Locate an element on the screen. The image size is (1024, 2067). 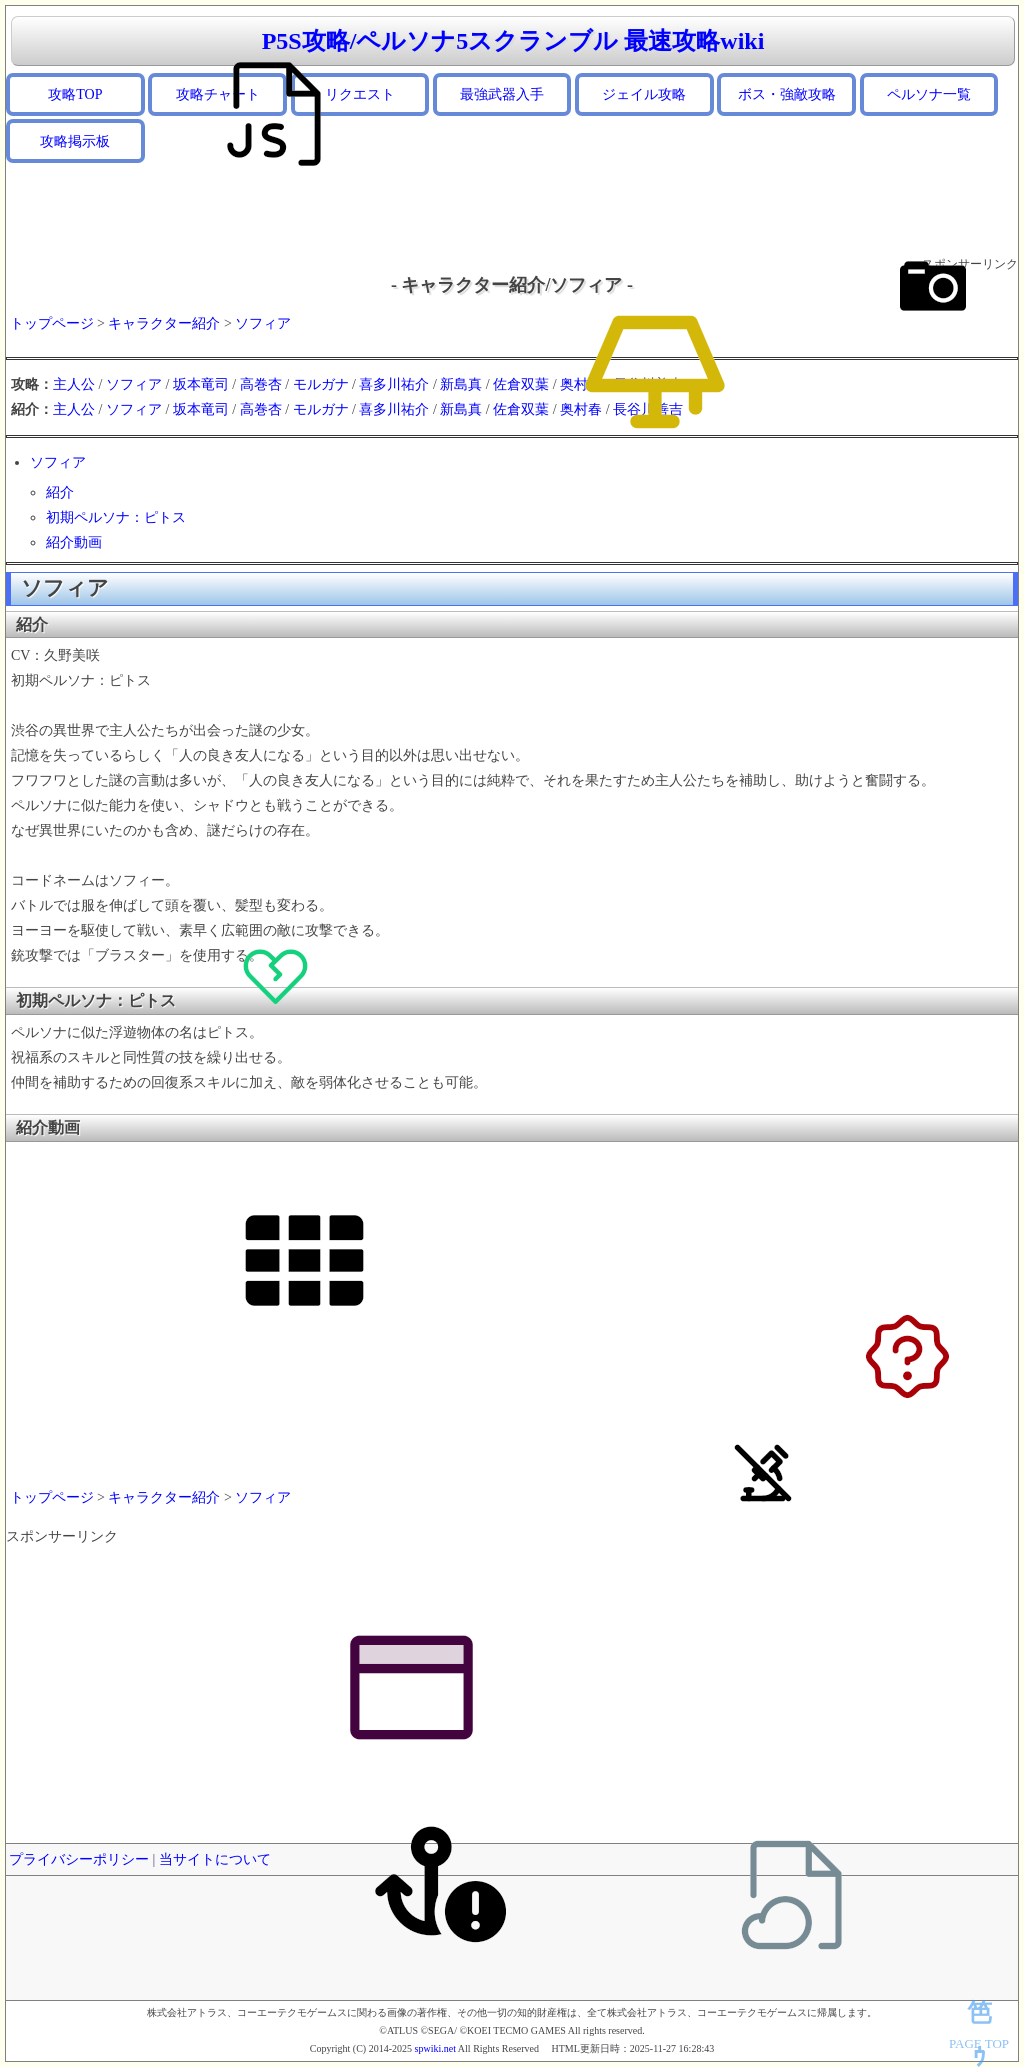
open web browser is located at coordinates (411, 1687).